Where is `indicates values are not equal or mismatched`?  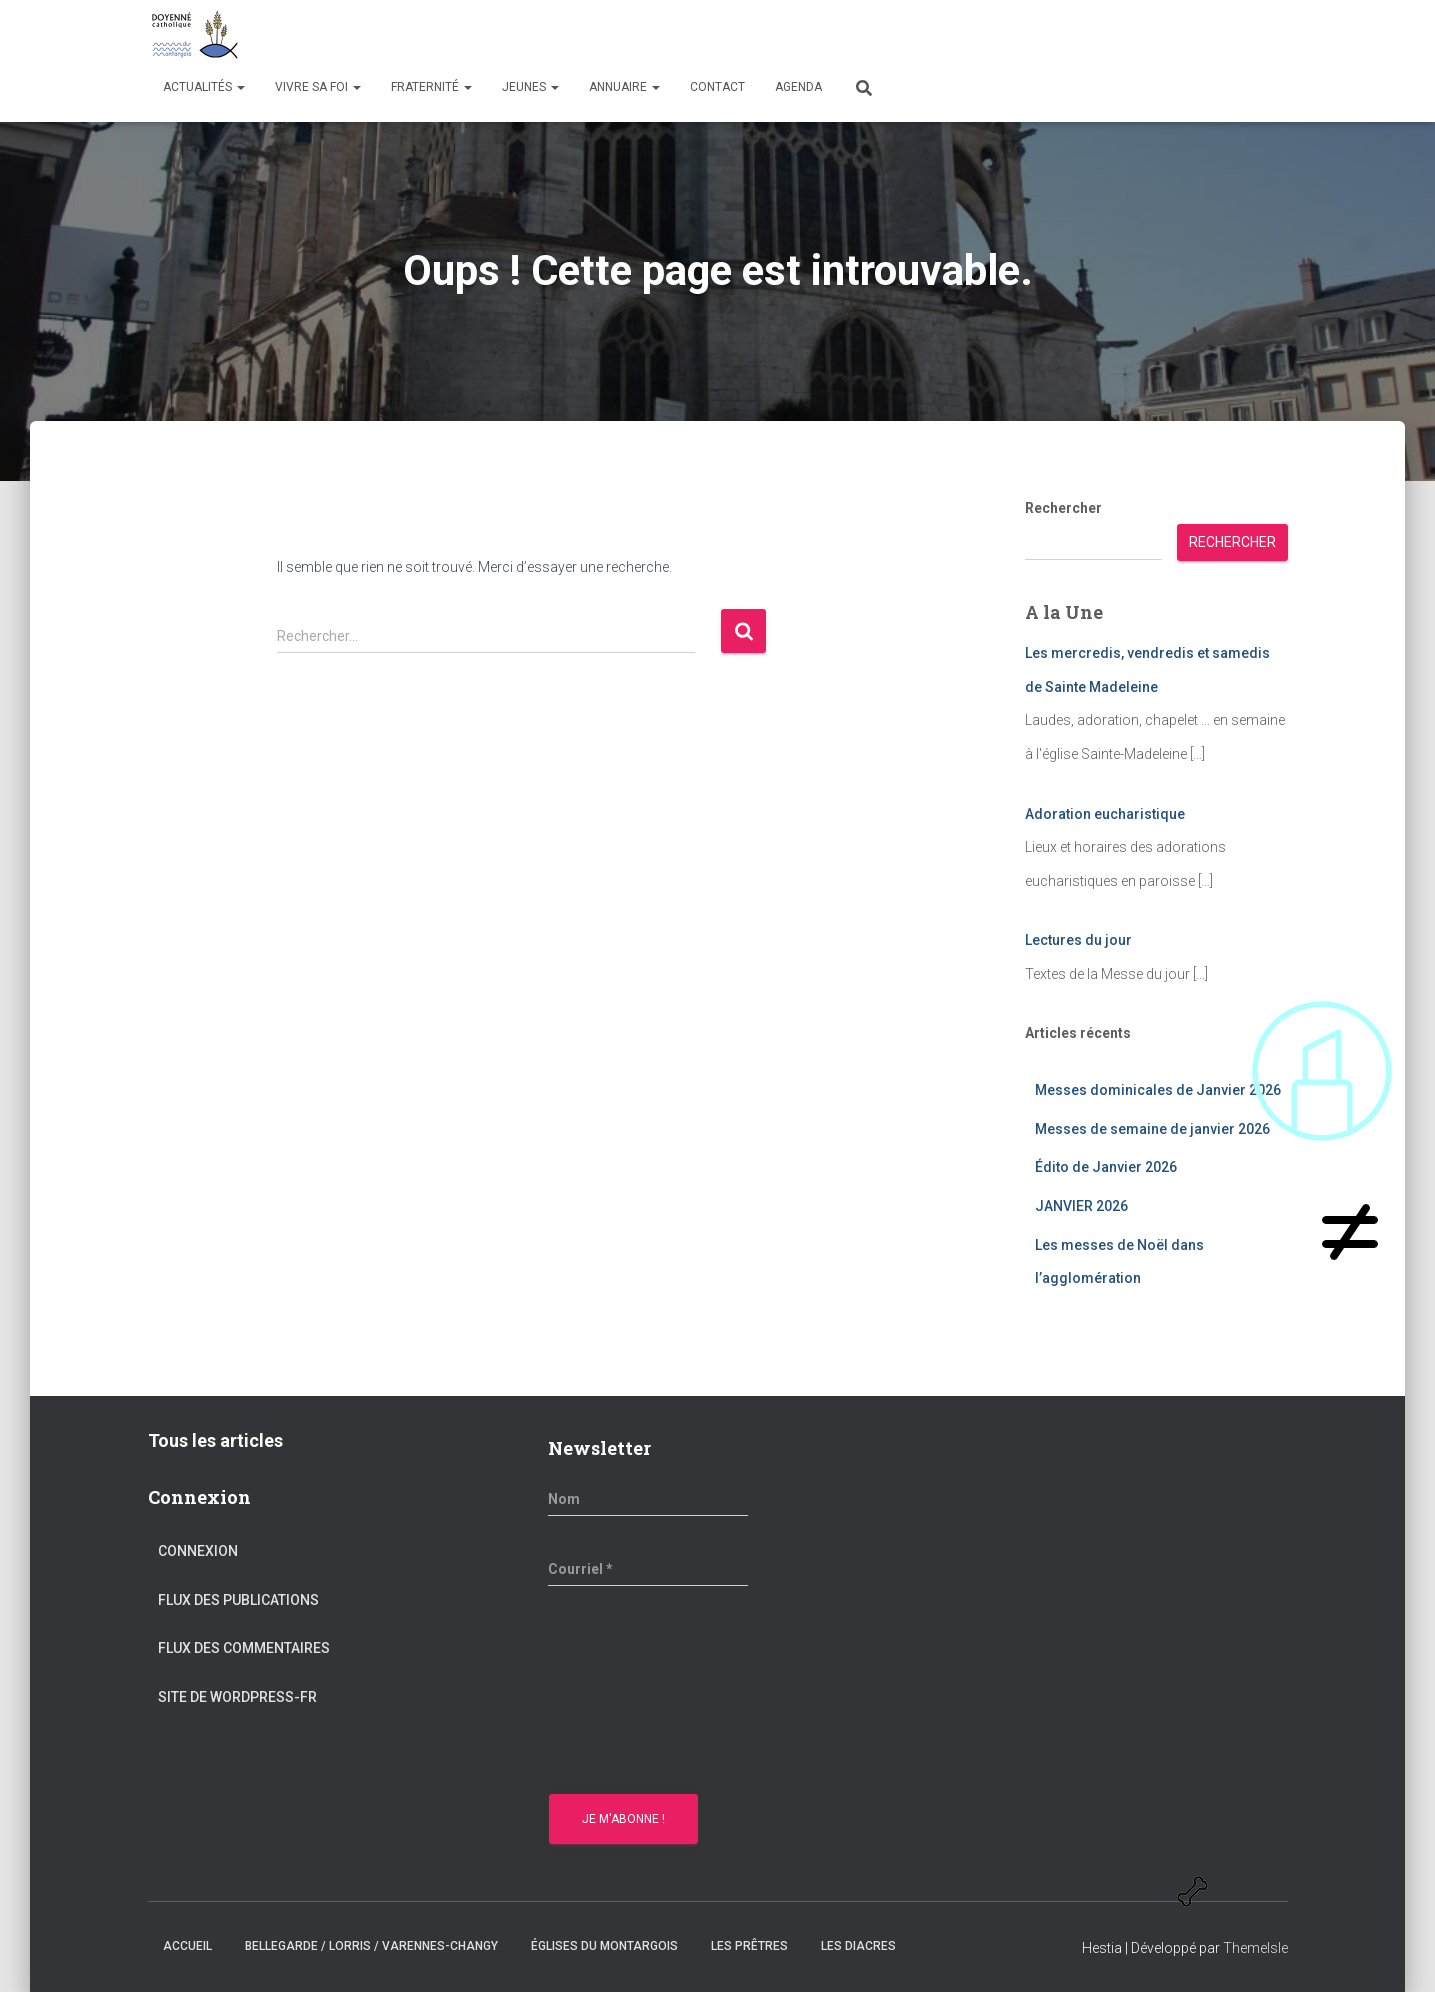
indicates values are not equal or mismatched is located at coordinates (1350, 1232).